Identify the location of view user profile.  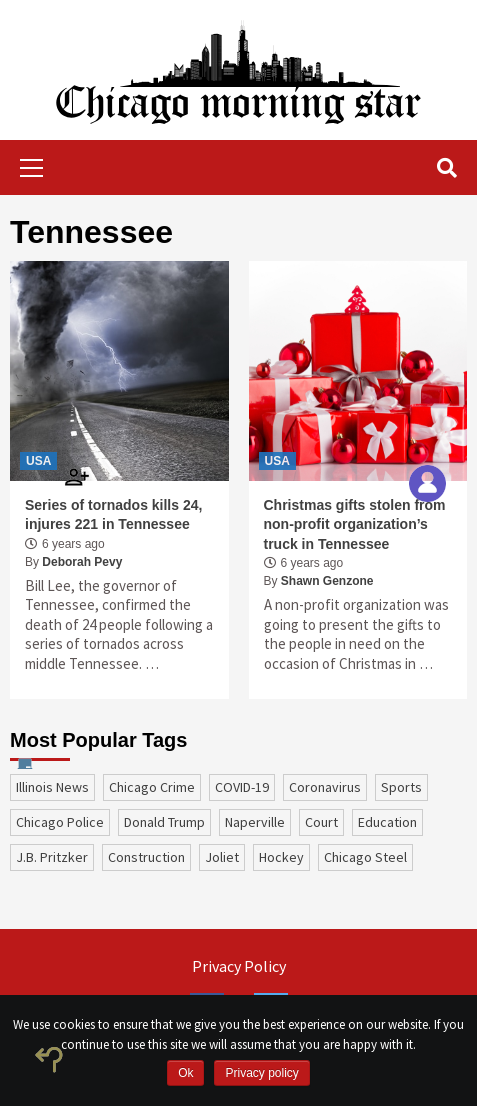
(427, 483).